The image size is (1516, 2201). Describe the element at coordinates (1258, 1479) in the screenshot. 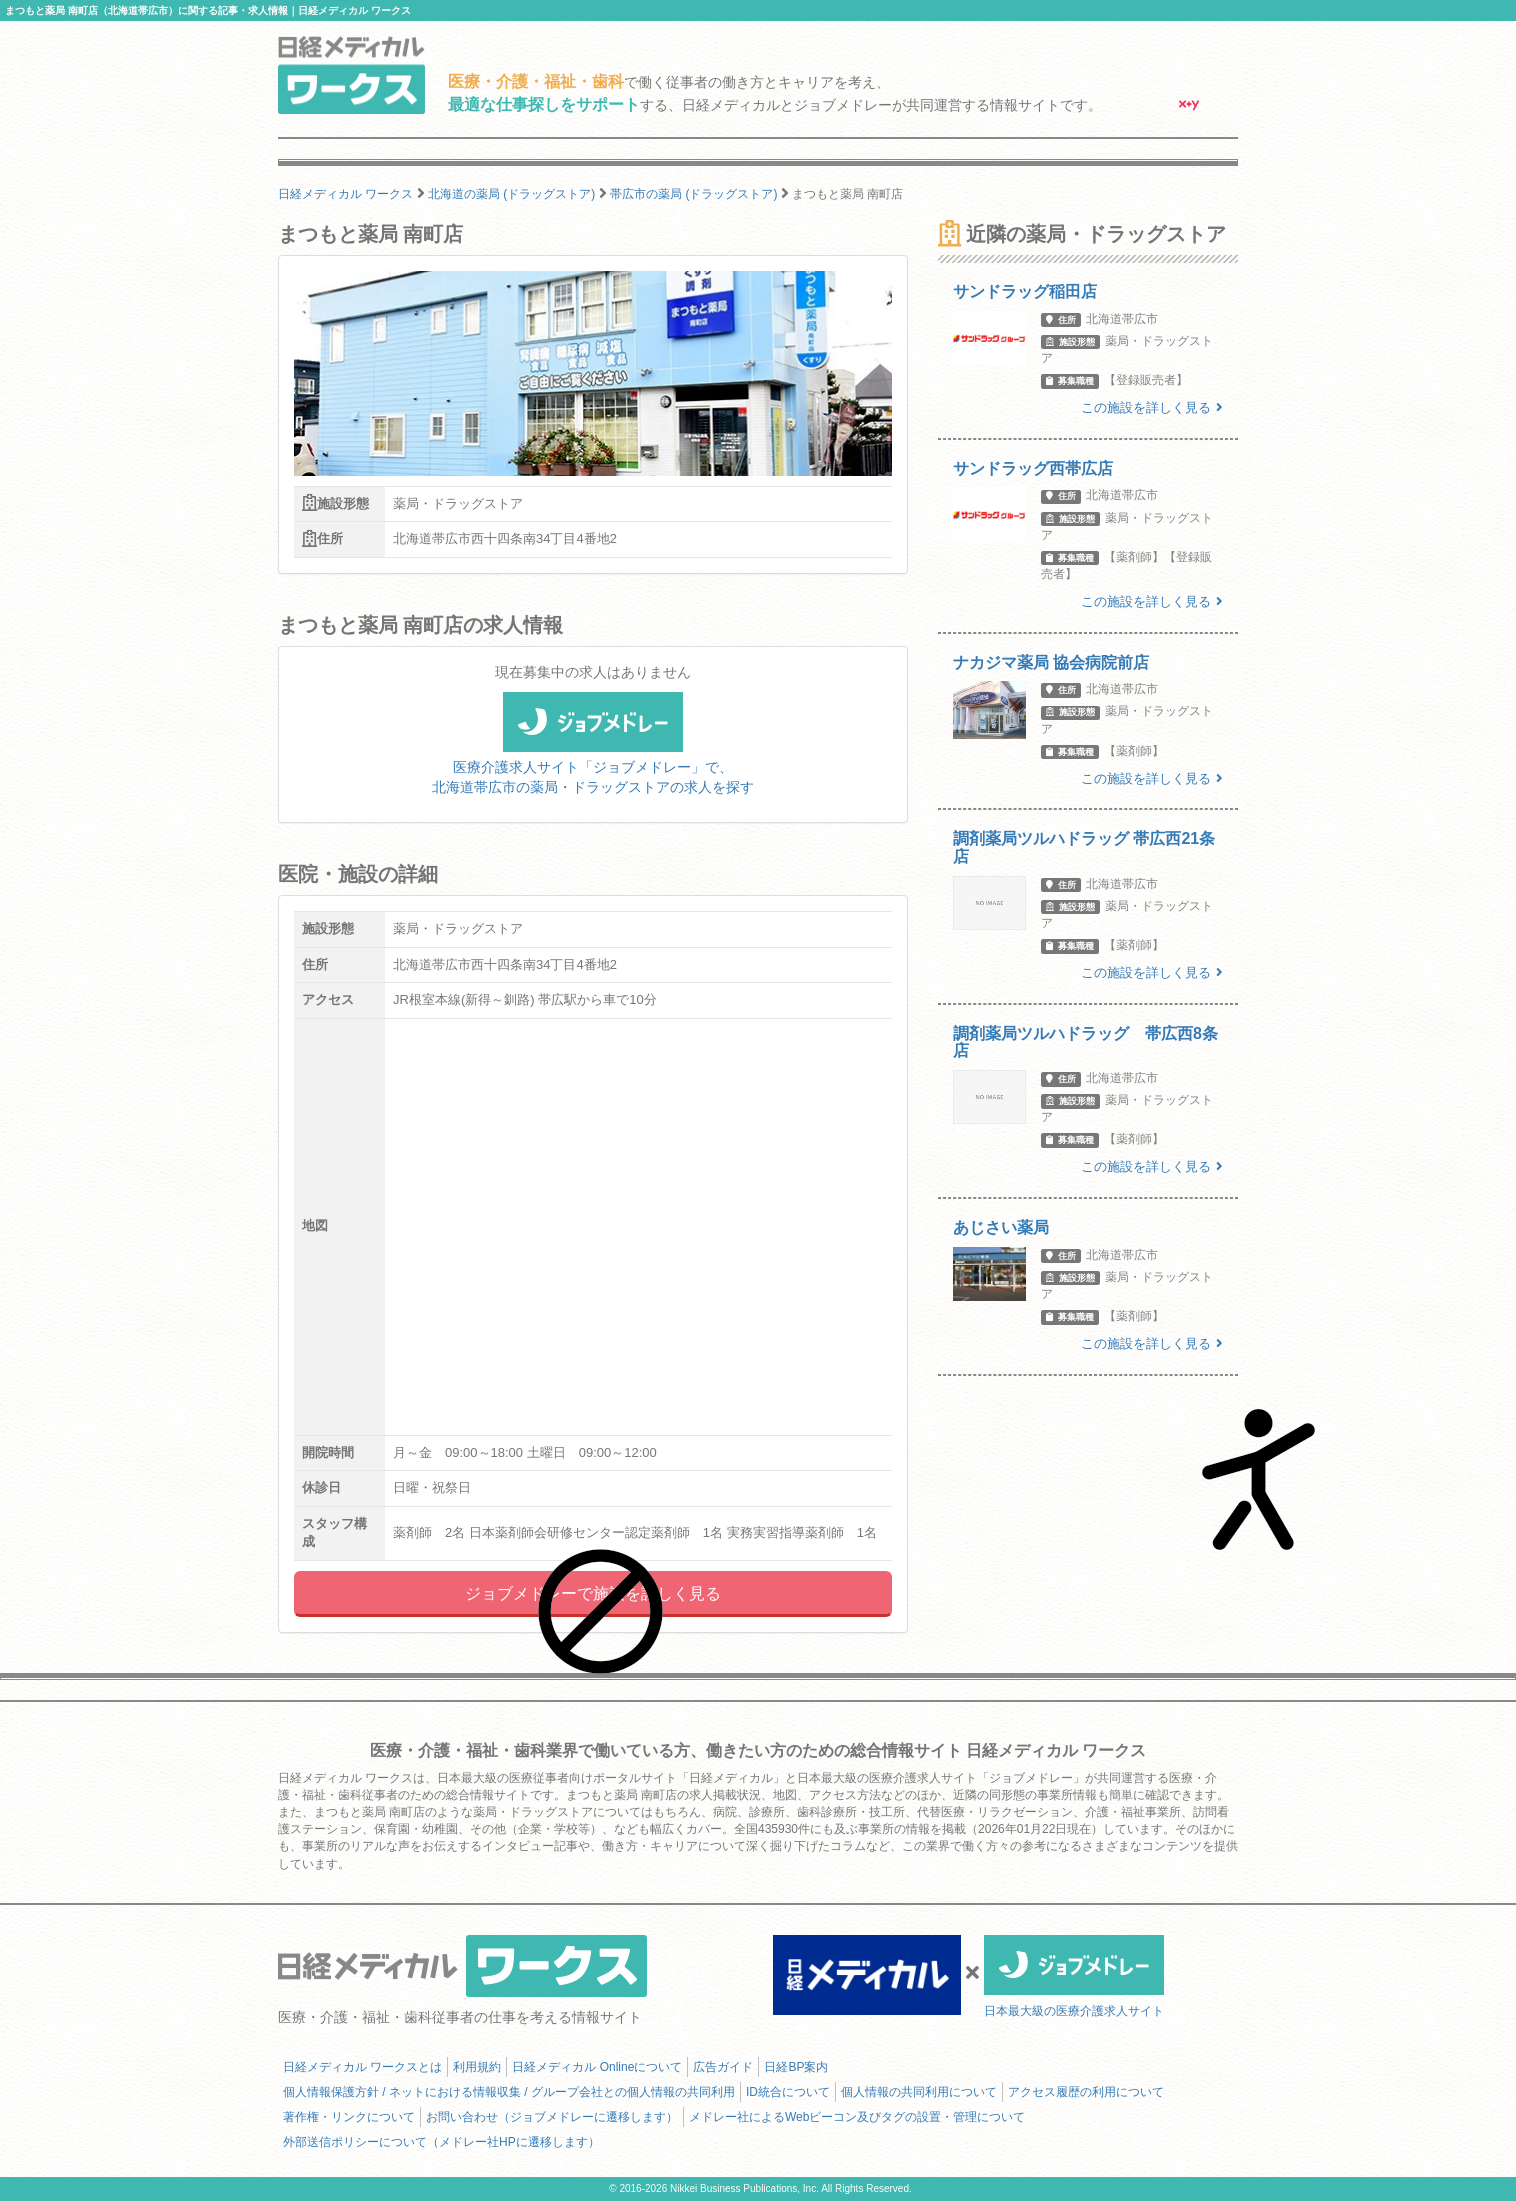

I see `access stretching or warm-up exercises` at that location.